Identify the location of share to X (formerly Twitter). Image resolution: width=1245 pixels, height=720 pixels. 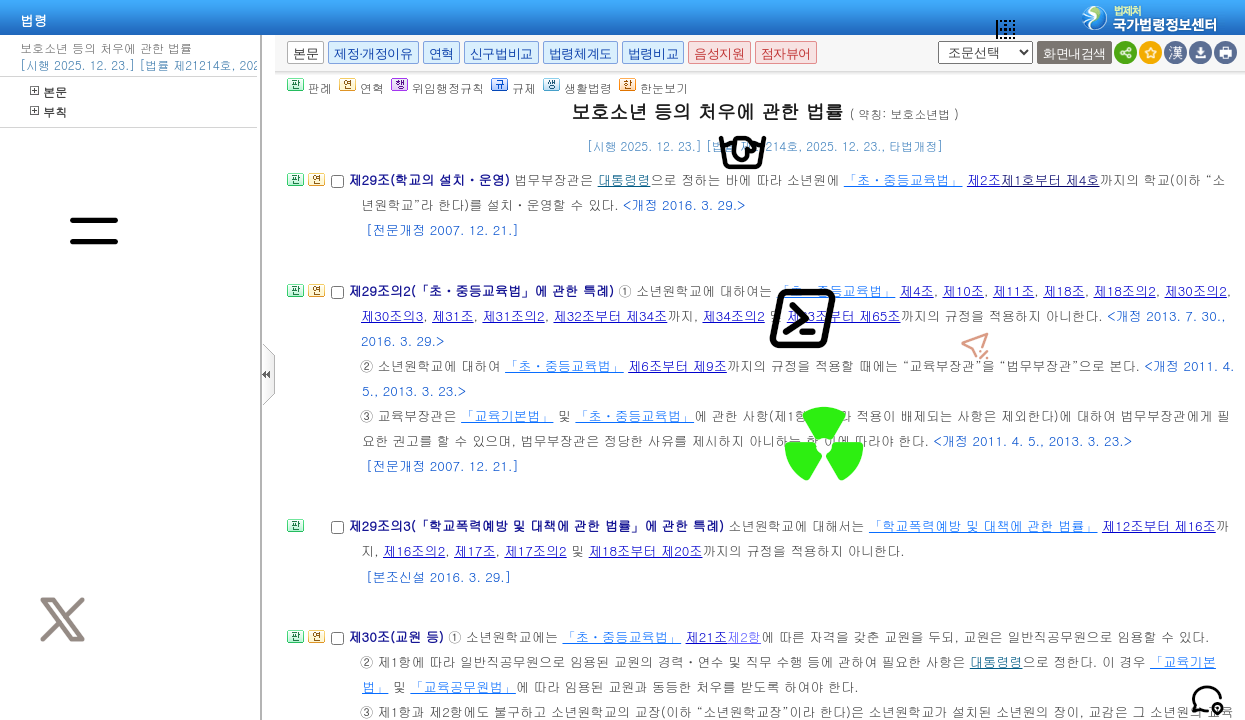
(62, 619).